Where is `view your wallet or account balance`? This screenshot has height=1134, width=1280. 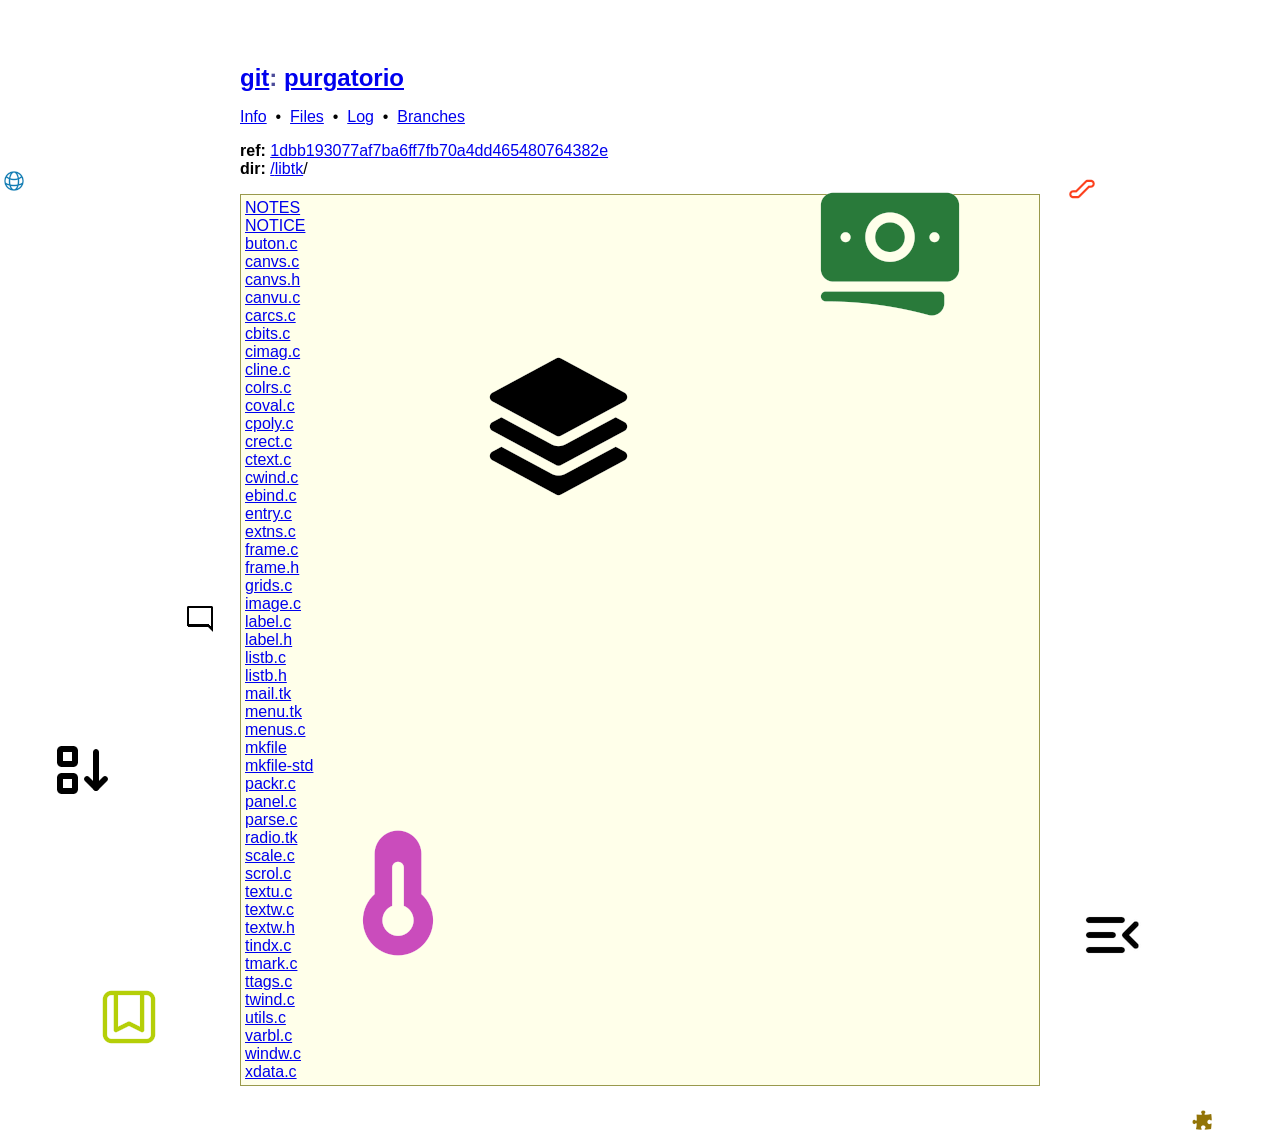 view your wallet or account balance is located at coordinates (890, 252).